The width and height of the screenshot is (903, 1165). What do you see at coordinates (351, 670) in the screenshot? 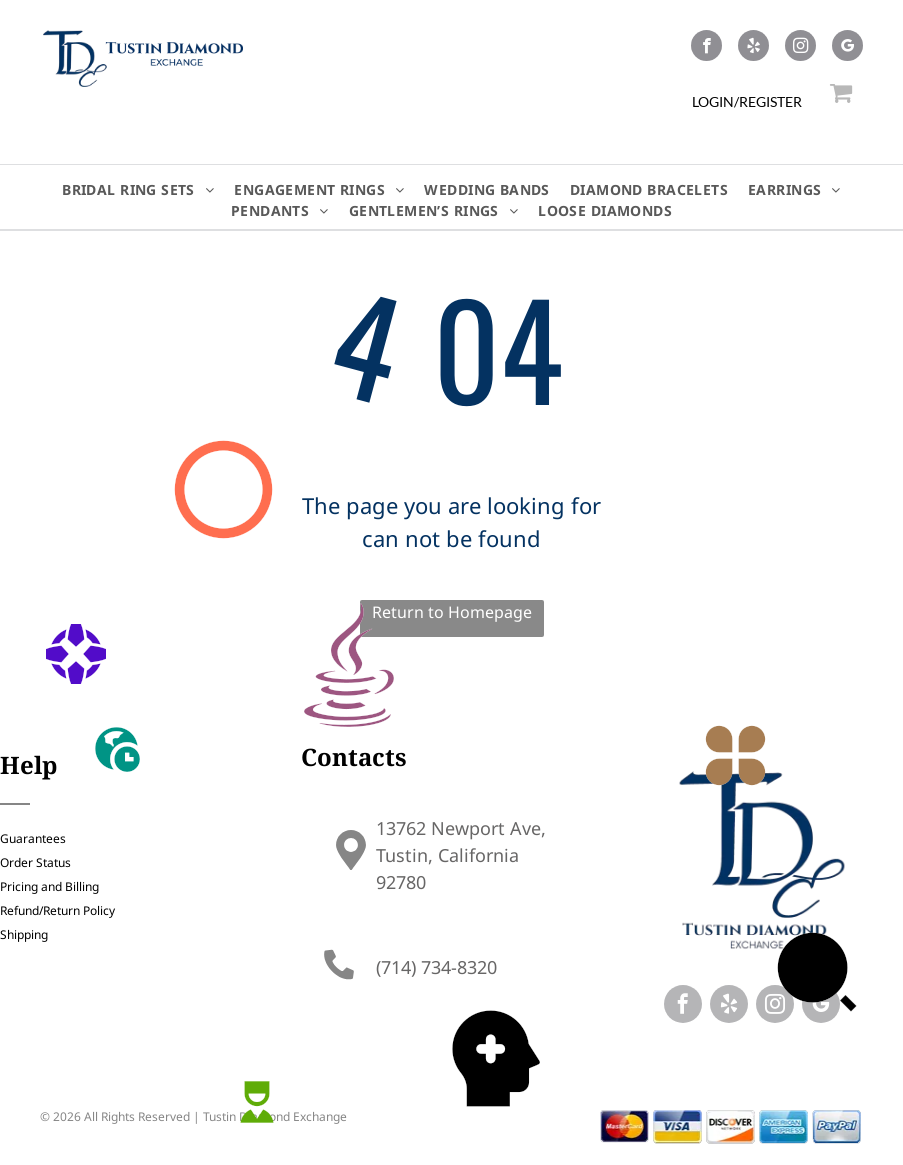
I see `indicates java programming language` at bounding box center [351, 670].